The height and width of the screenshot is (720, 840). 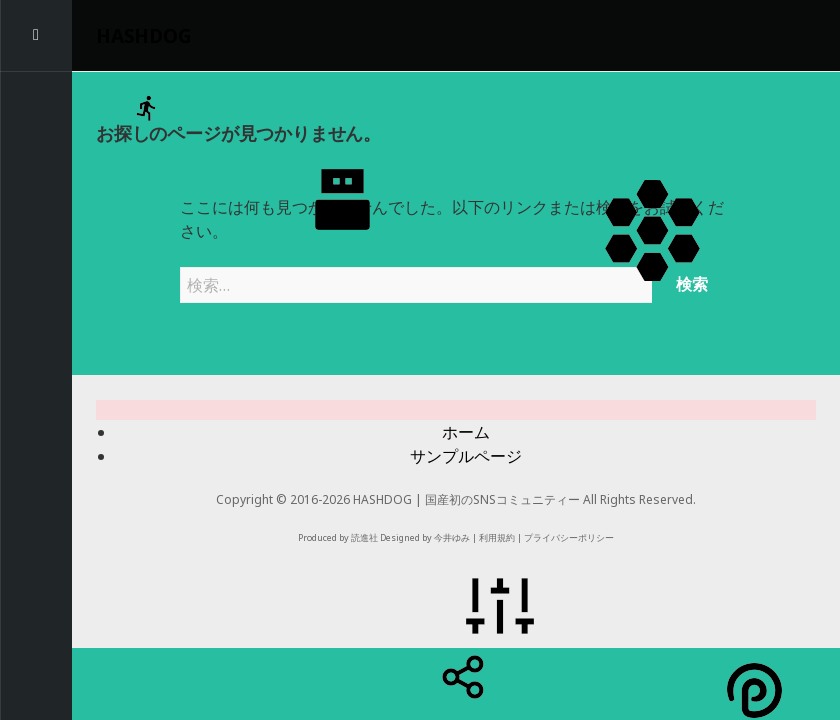 What do you see at coordinates (147, 108) in the screenshot?
I see `start running or jogging activity` at bounding box center [147, 108].